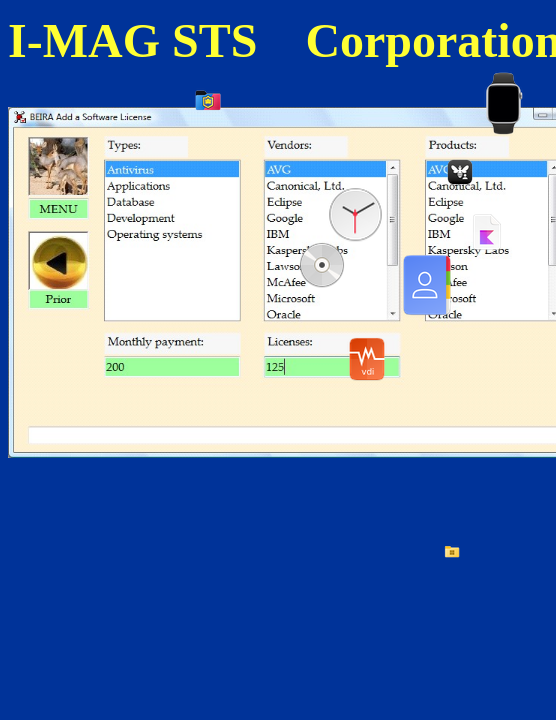 The height and width of the screenshot is (720, 556). Describe the element at coordinates (367, 359) in the screenshot. I see `virtualbox virtual disk image file` at that location.